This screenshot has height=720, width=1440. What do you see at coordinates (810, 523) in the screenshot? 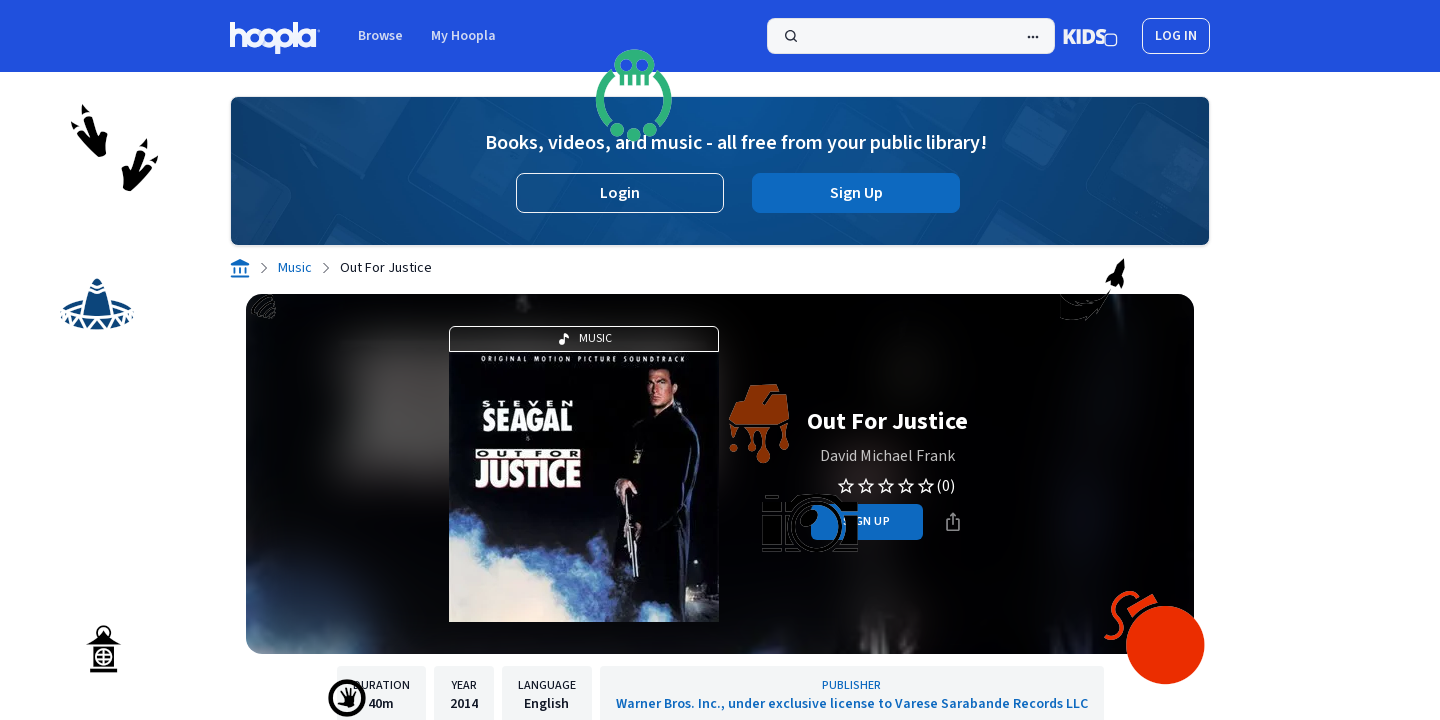
I see `take a photo` at bounding box center [810, 523].